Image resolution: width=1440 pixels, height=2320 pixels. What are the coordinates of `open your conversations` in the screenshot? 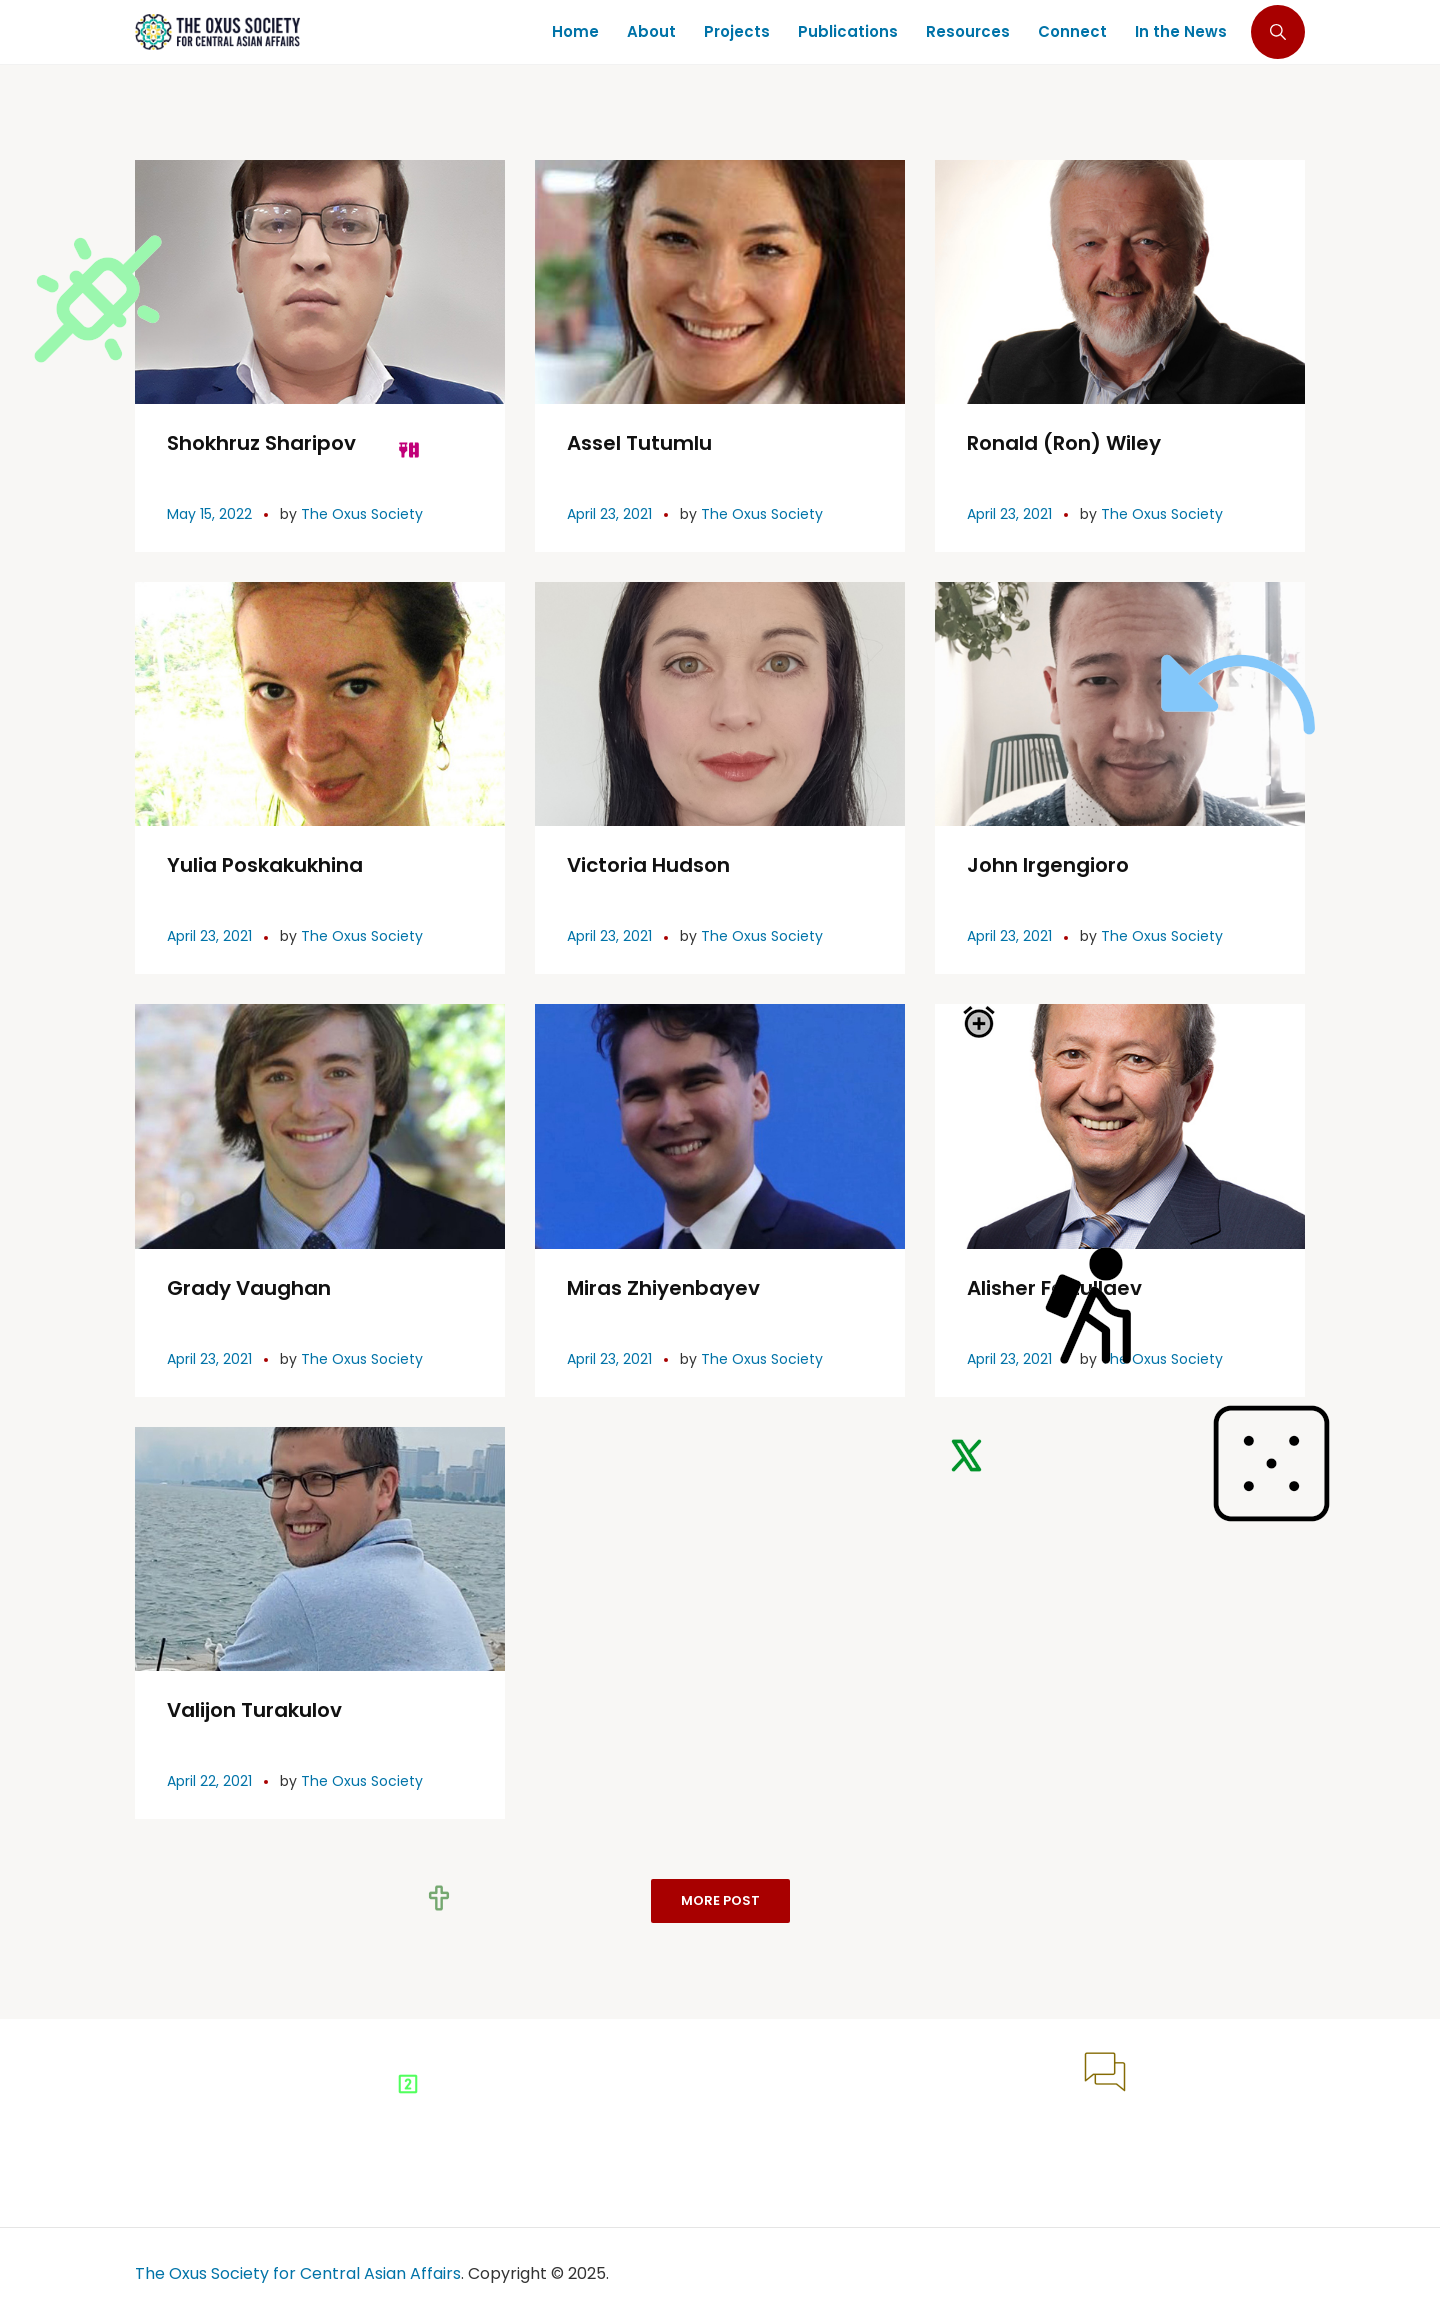 It's located at (1105, 2071).